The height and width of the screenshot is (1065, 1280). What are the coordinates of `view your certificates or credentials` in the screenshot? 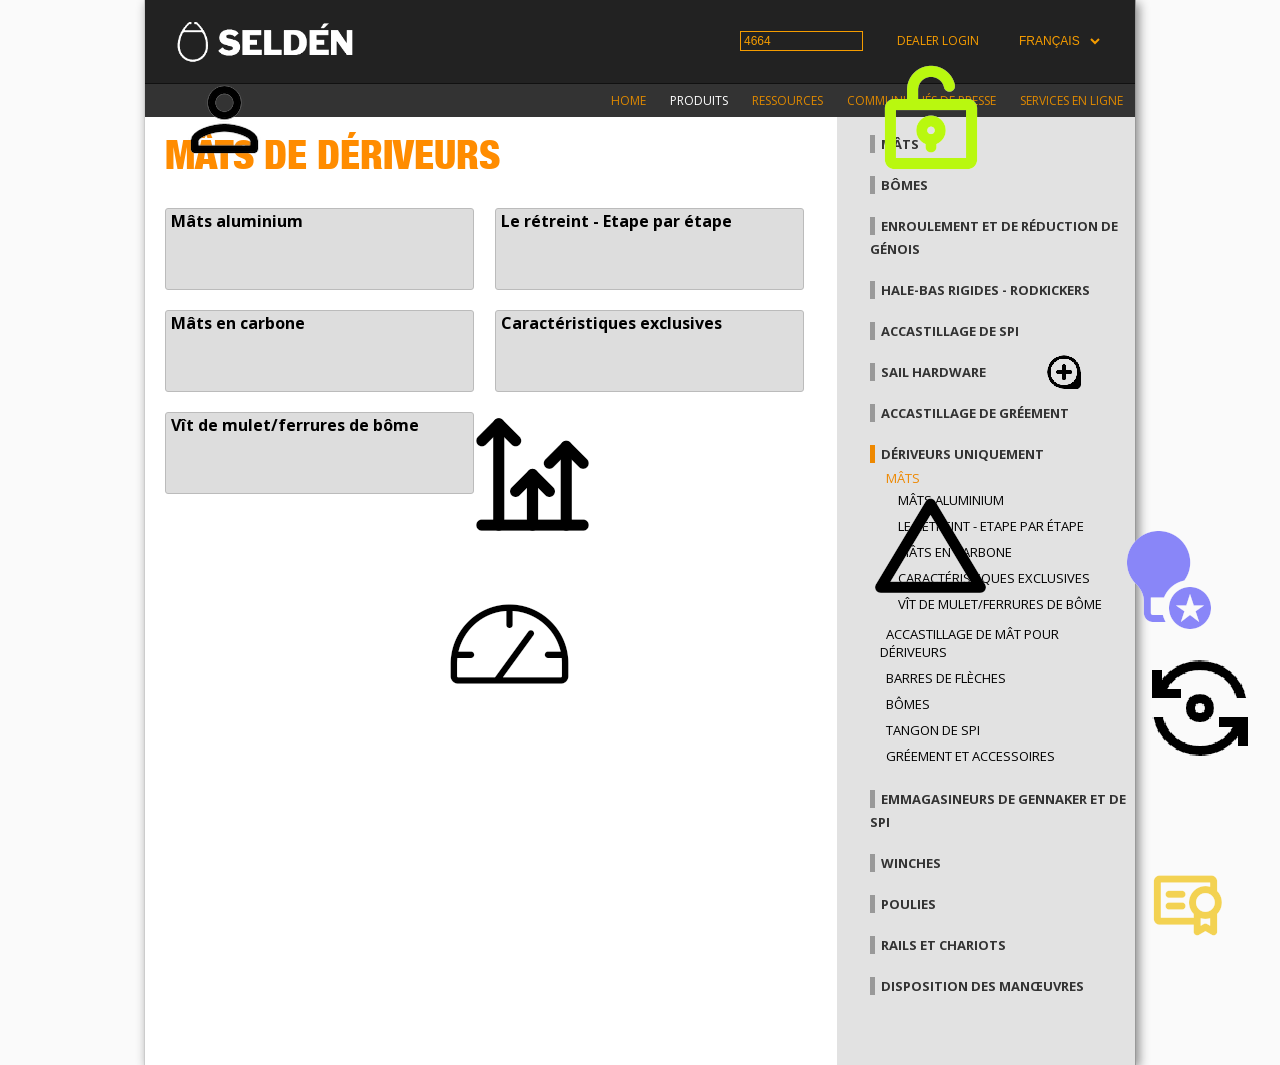 It's located at (1185, 902).